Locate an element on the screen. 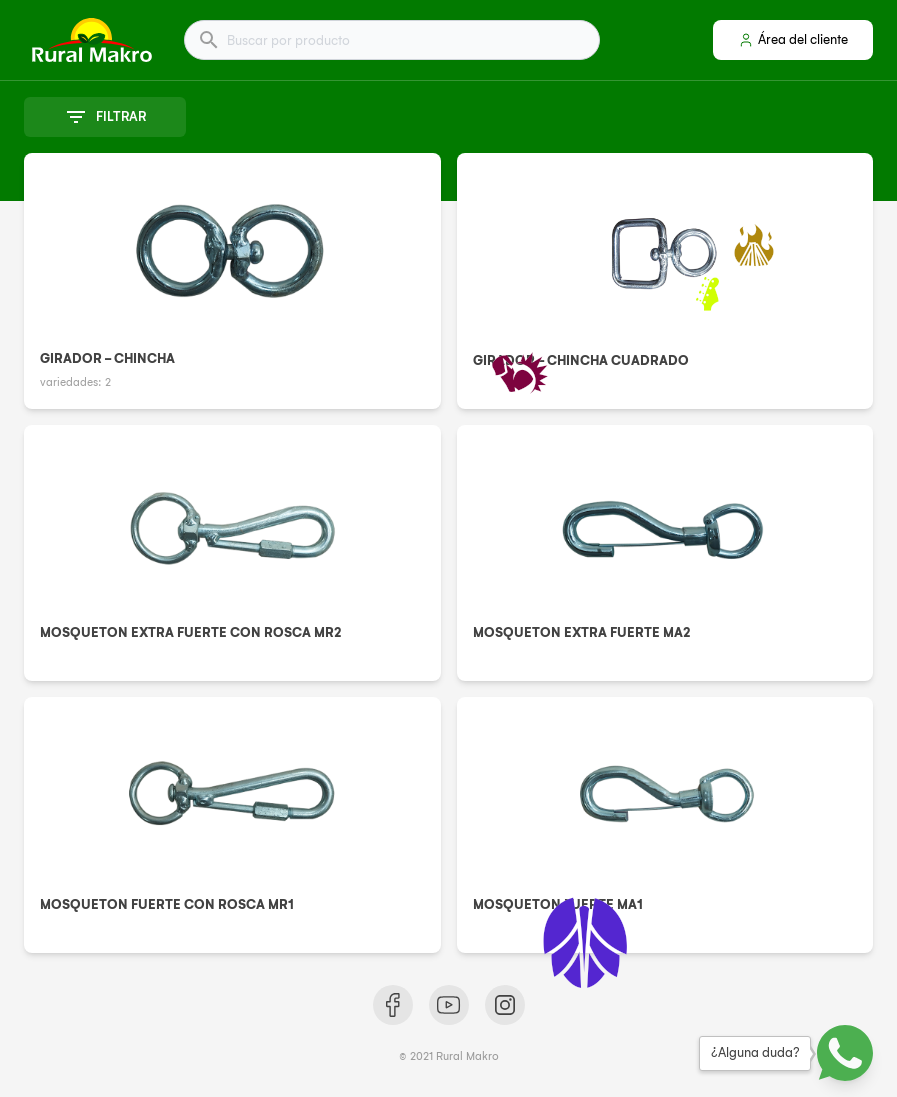  access bass guitar or music settings is located at coordinates (707, 293).